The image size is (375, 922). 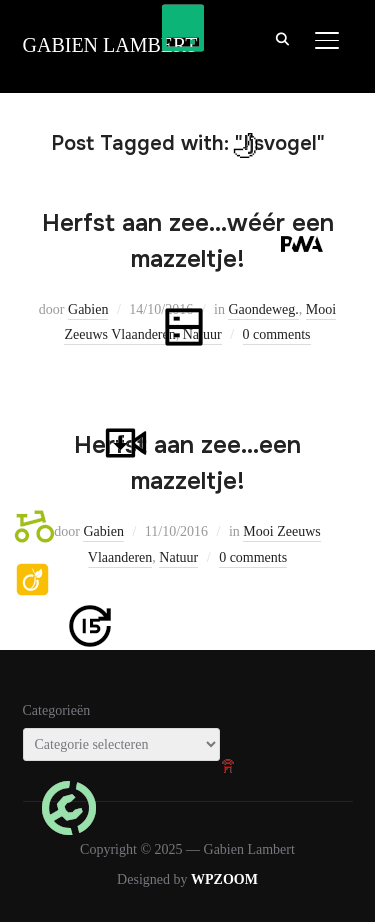 I want to click on access bike rental or sharing services, so click(x=34, y=526).